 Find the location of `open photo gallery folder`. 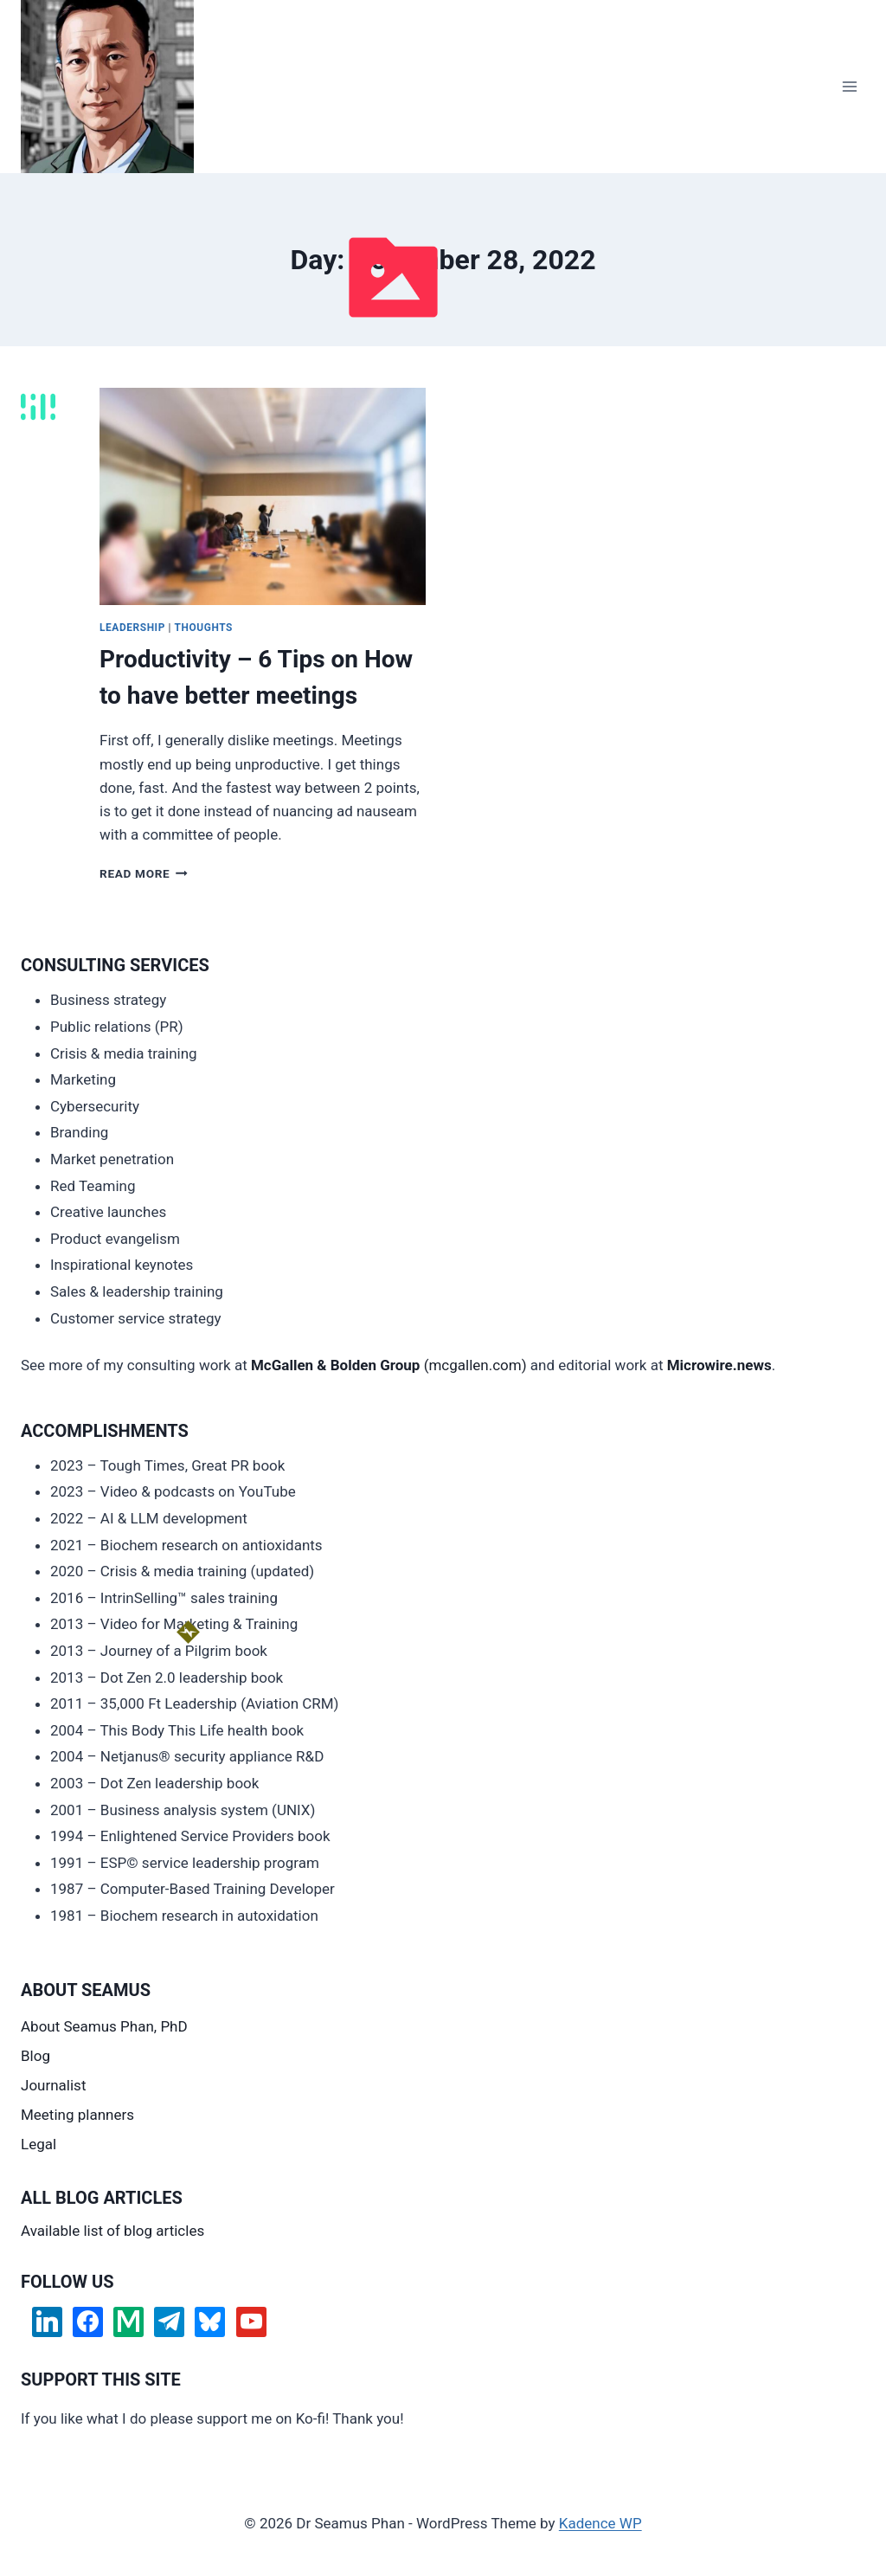

open photo gallery folder is located at coordinates (393, 277).